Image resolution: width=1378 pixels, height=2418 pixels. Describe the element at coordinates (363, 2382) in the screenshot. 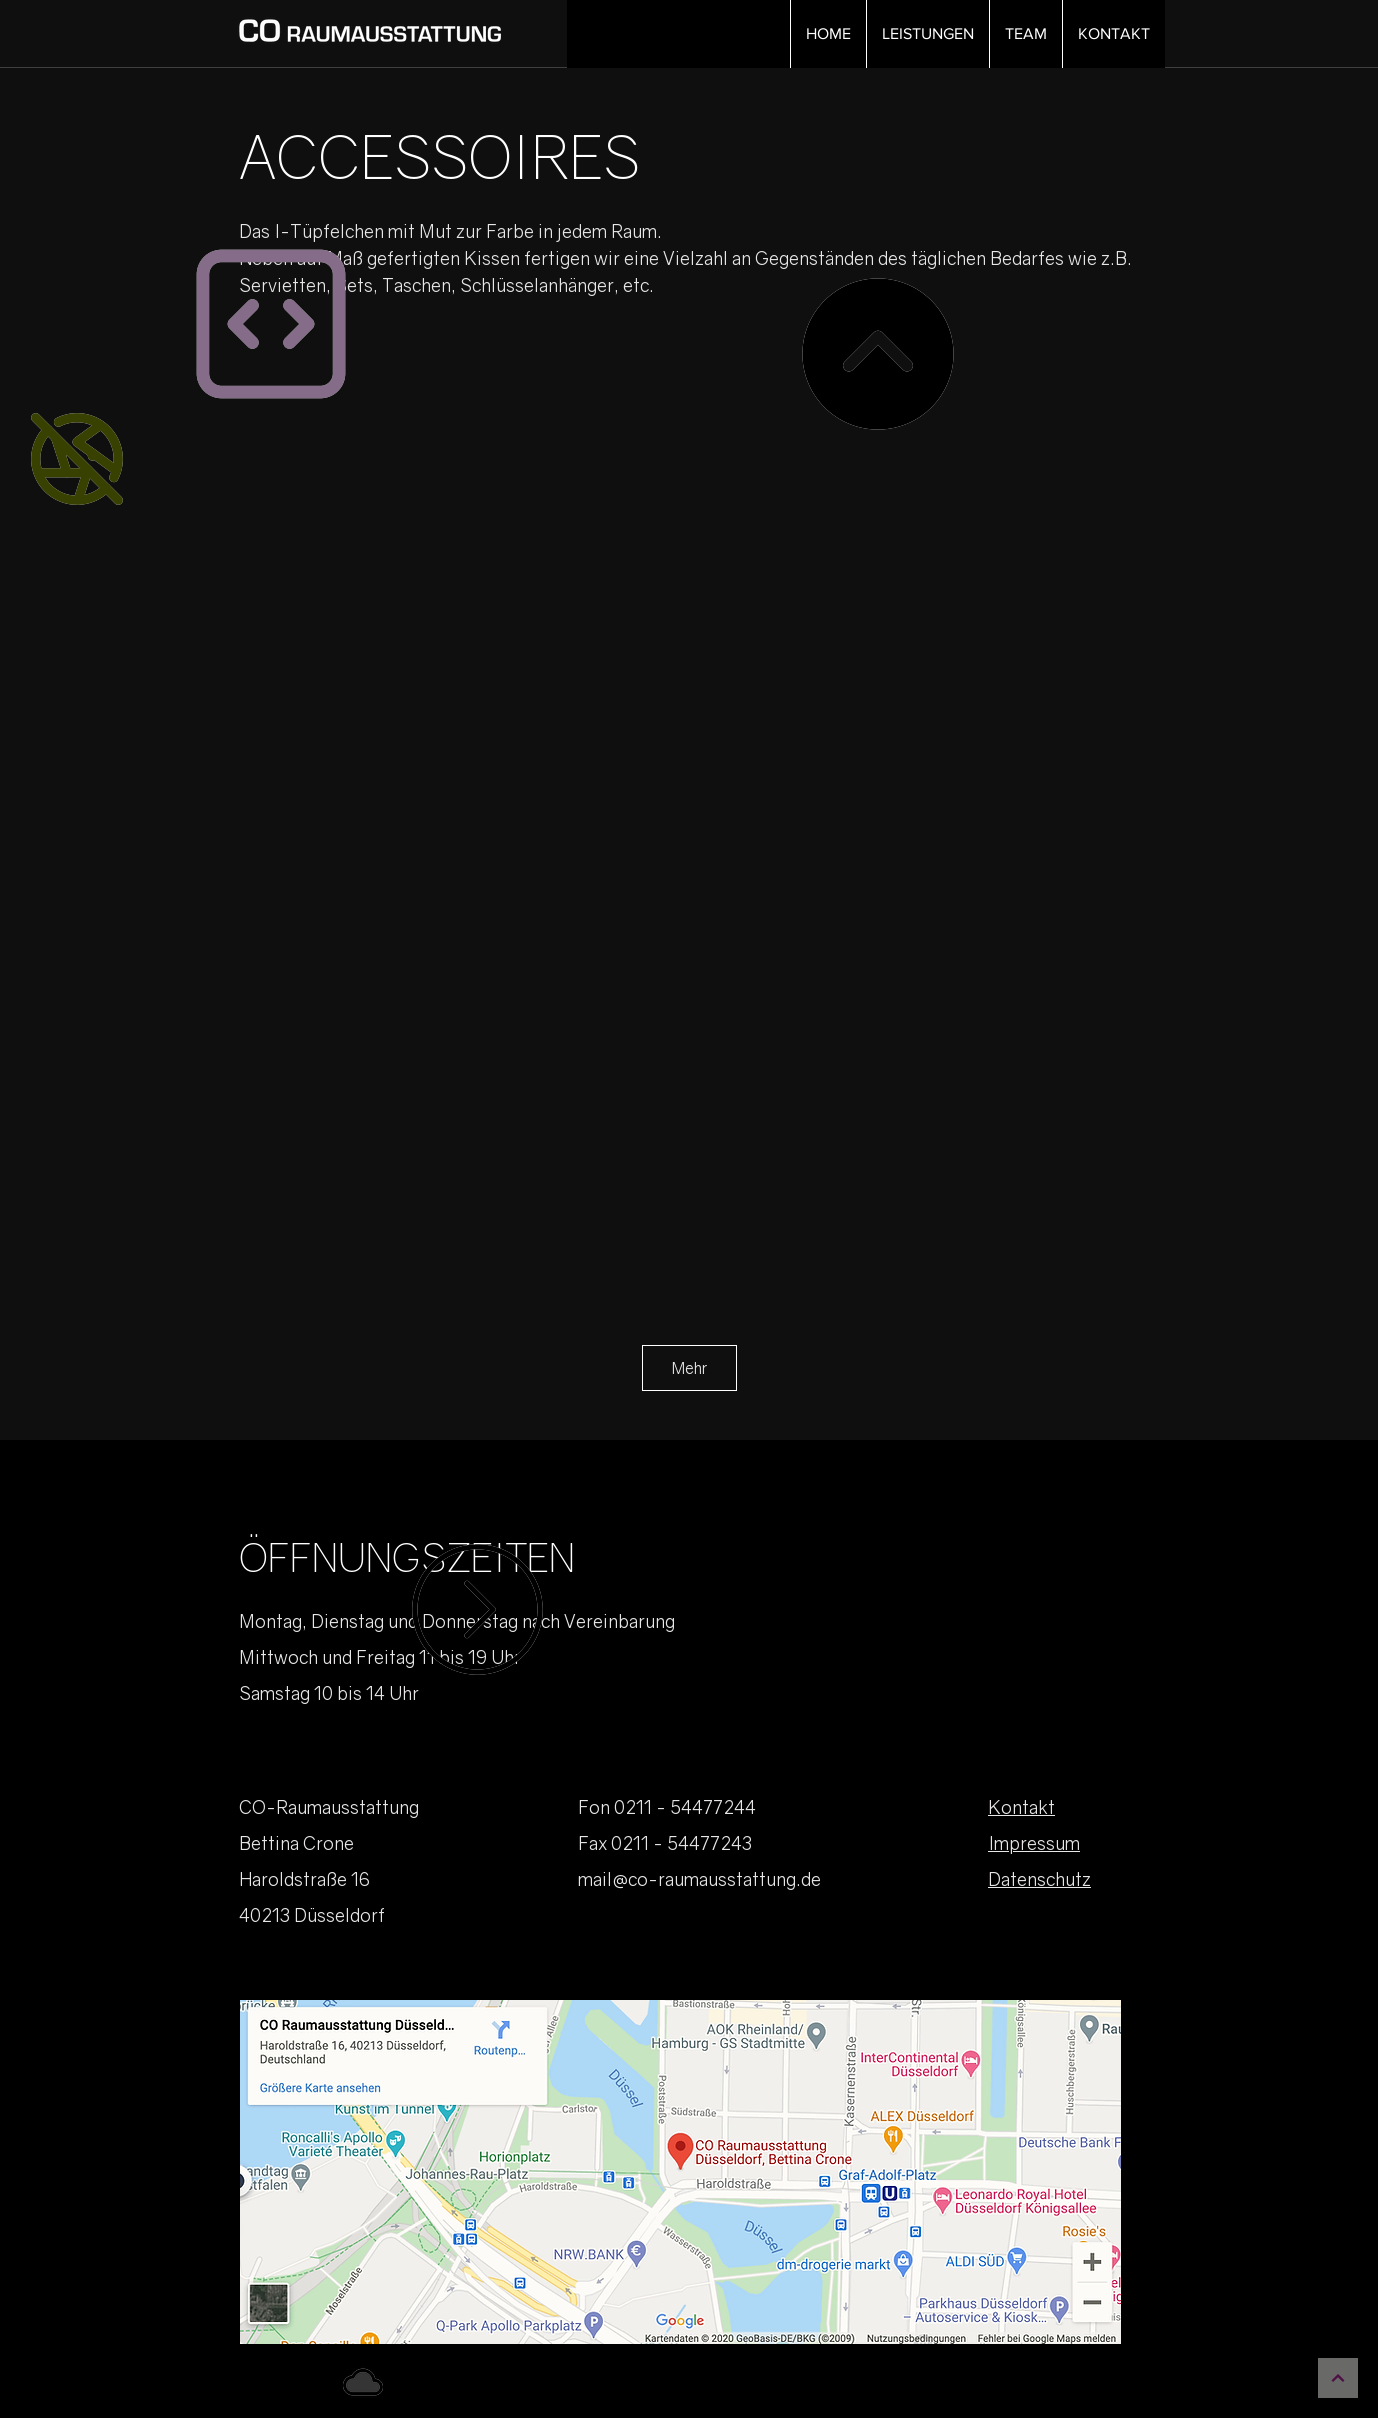

I see `view current weather conditions` at that location.